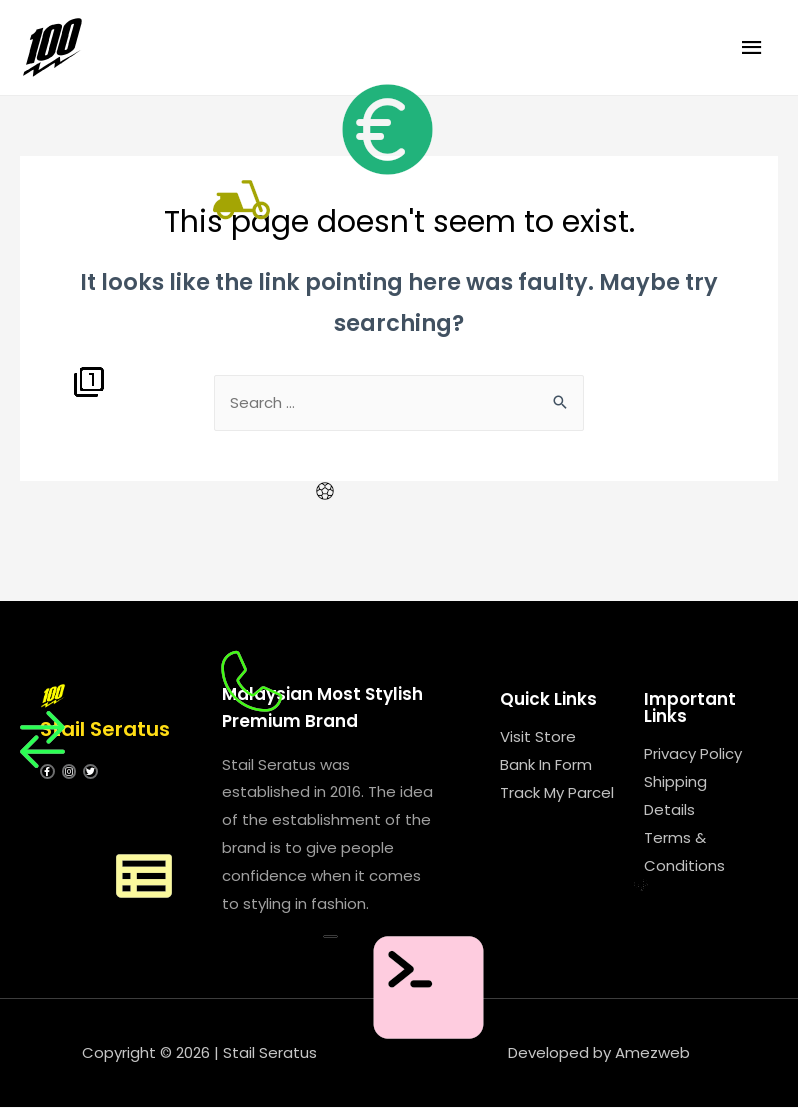 This screenshot has width=798, height=1108. Describe the element at coordinates (250, 682) in the screenshot. I see `make a phone call` at that location.